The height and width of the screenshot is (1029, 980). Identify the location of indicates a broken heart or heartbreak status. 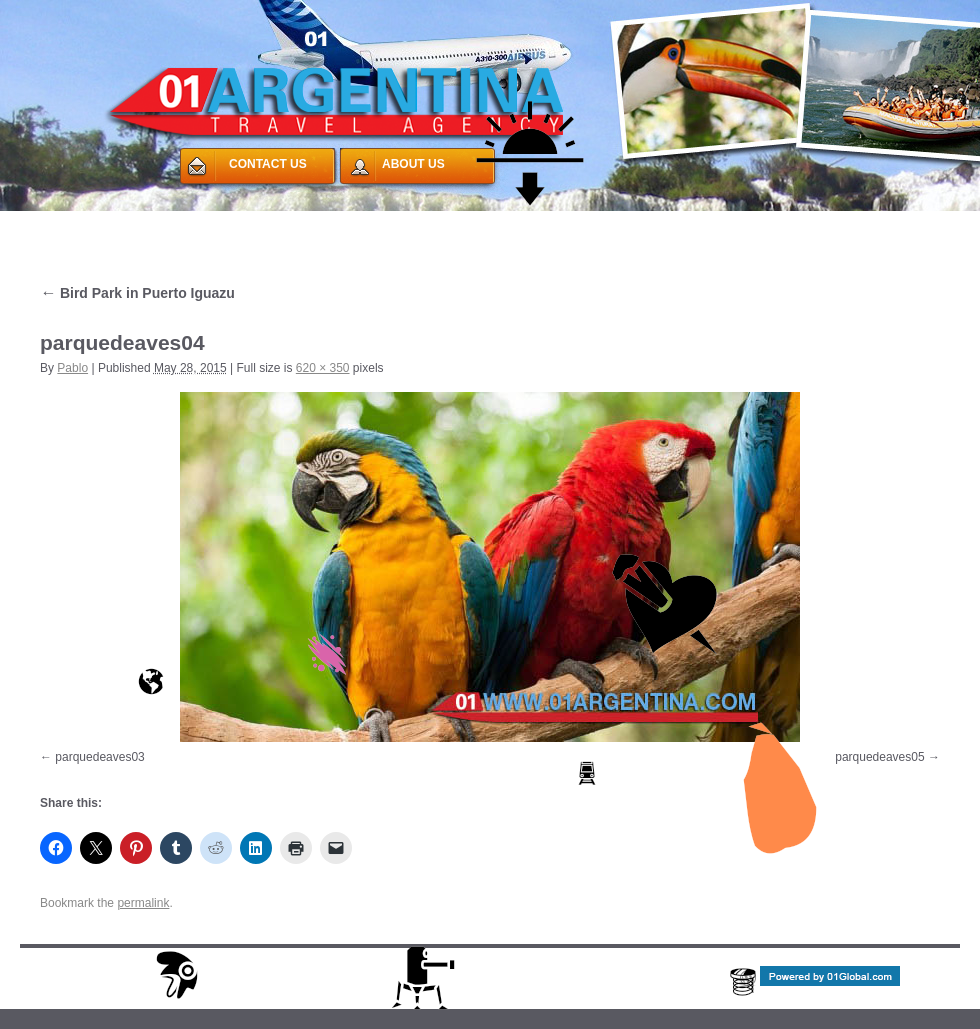
(665, 603).